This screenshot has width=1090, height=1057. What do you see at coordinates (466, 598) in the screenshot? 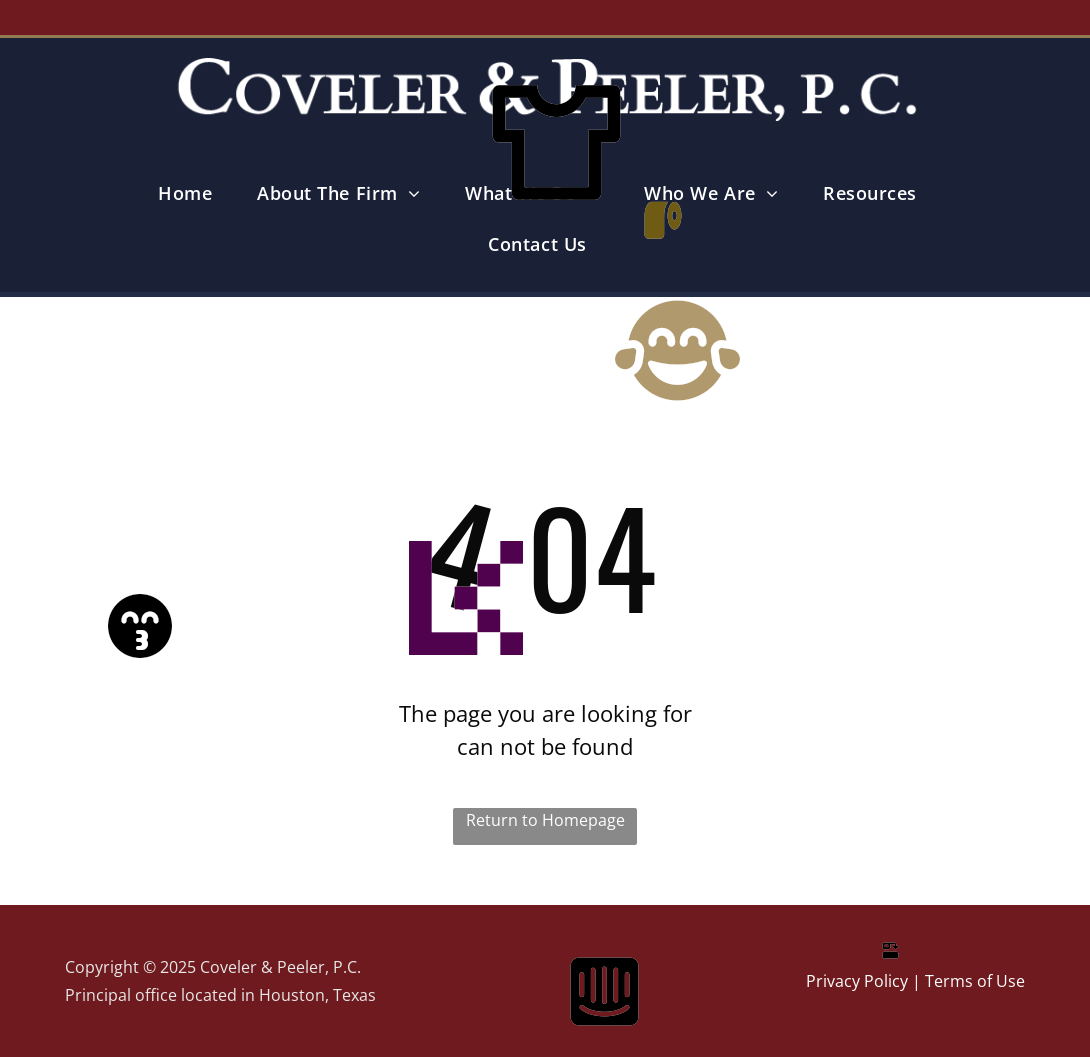
I see `livekit logo - real-time audio/video platform branding` at bounding box center [466, 598].